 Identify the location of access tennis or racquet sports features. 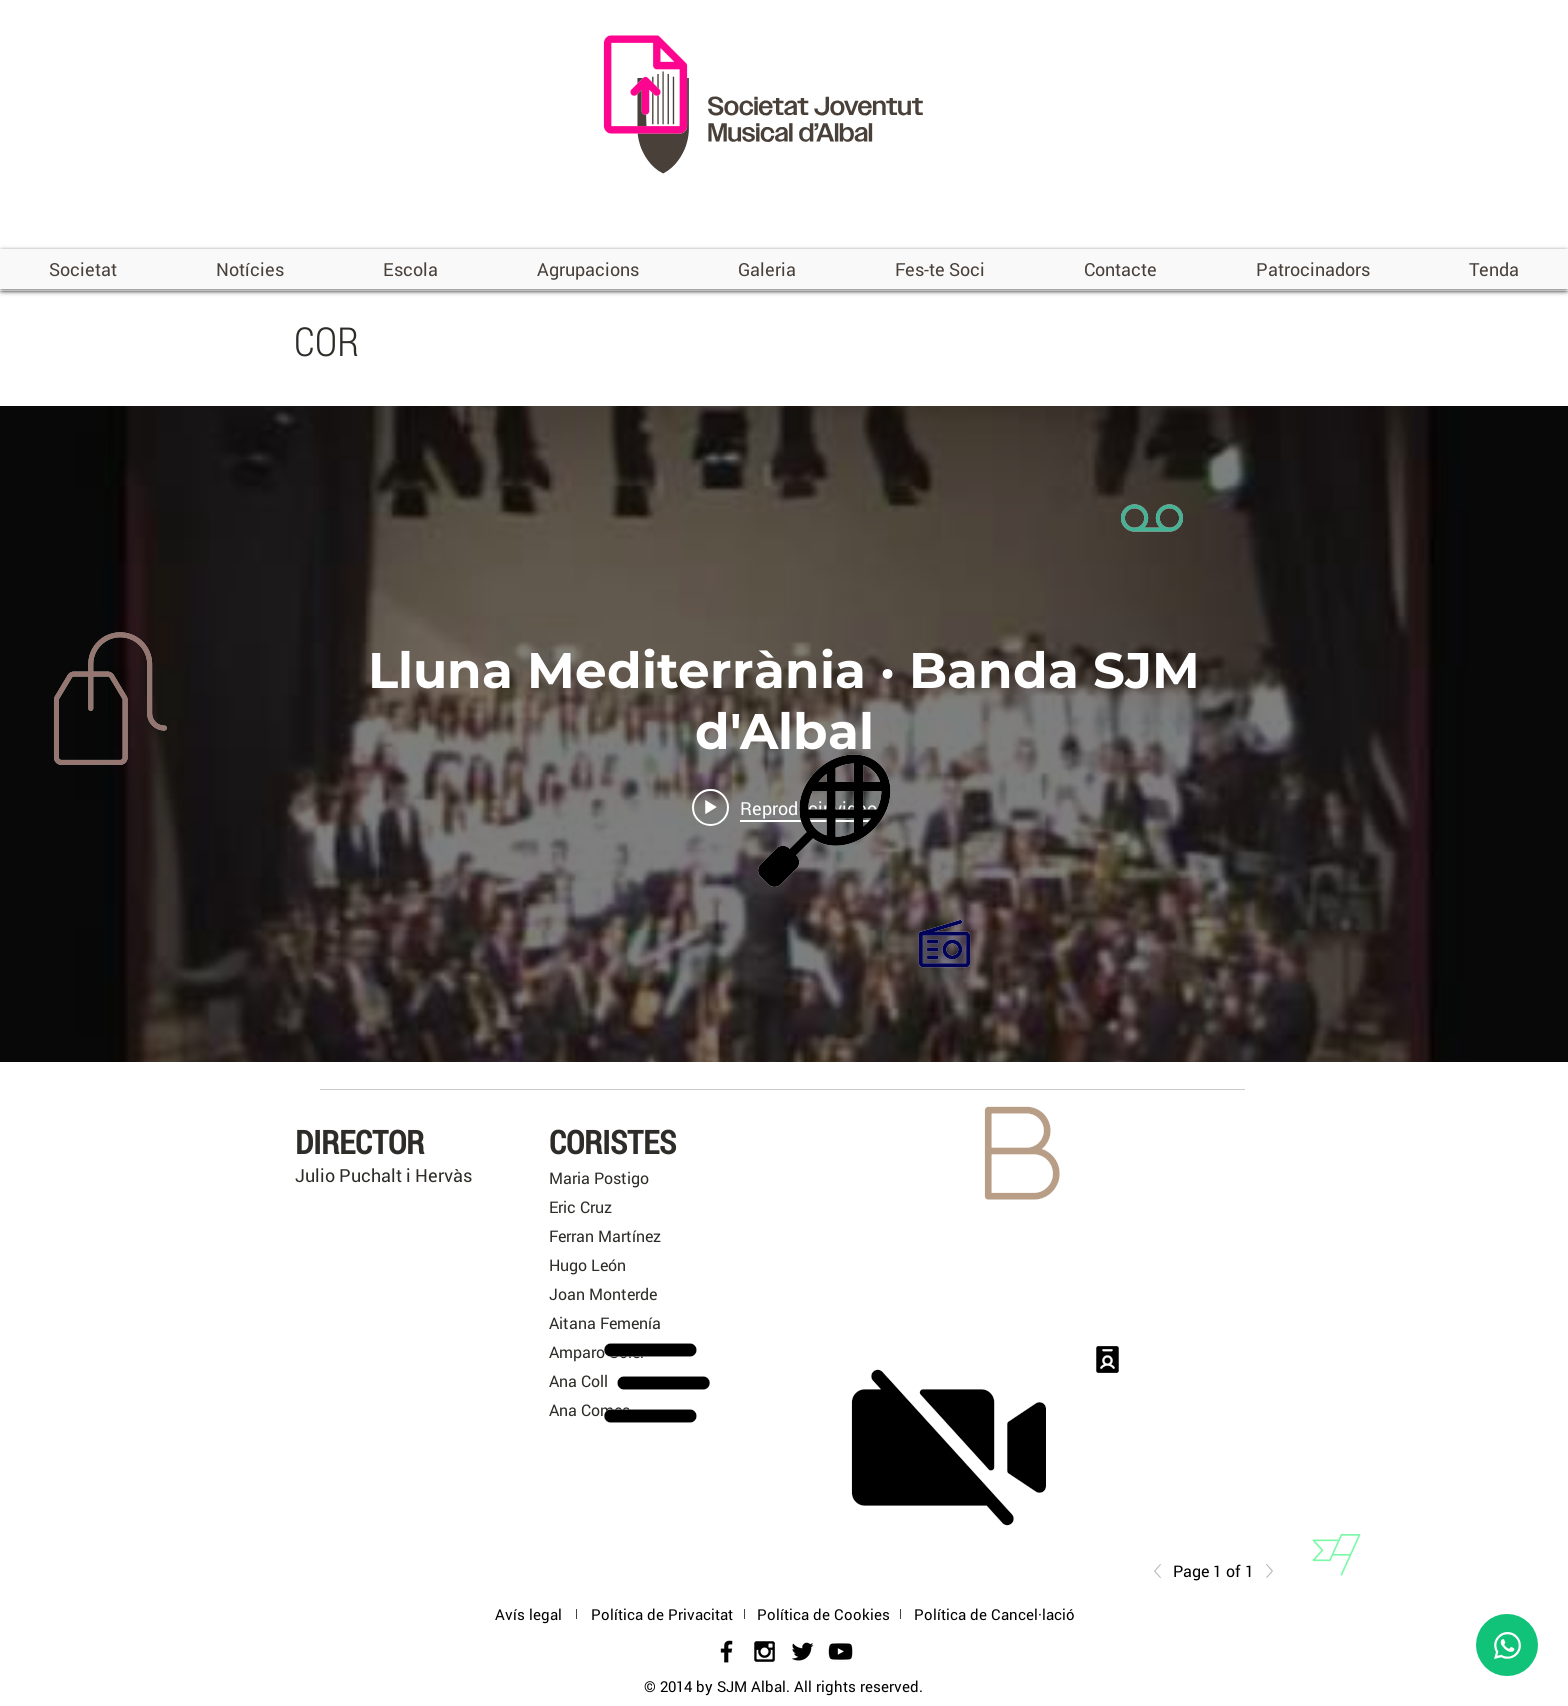
(822, 823).